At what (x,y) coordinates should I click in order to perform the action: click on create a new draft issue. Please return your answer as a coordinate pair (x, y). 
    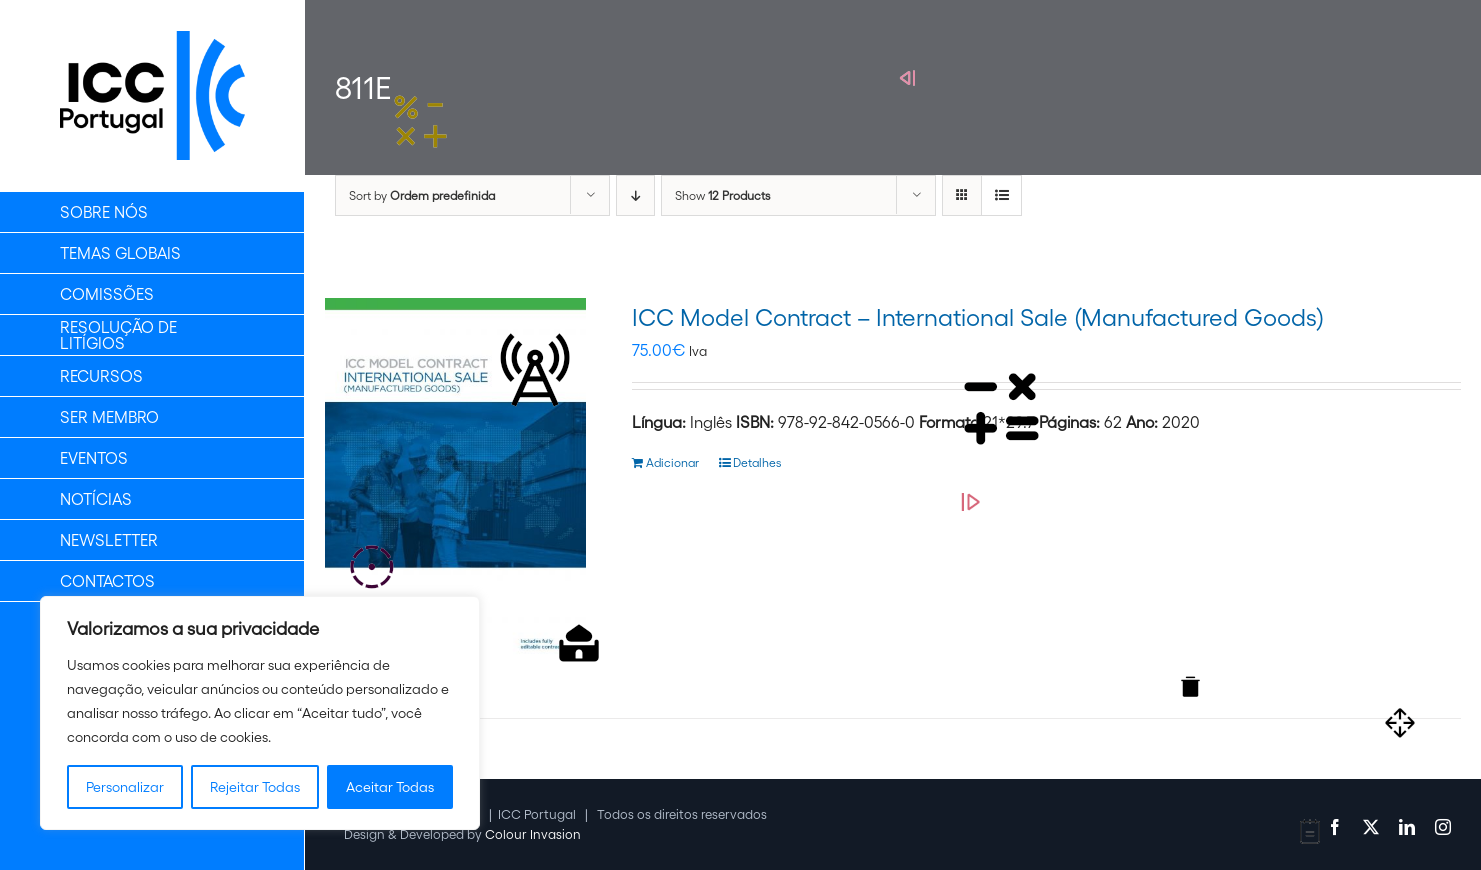
    Looking at the image, I should click on (373, 568).